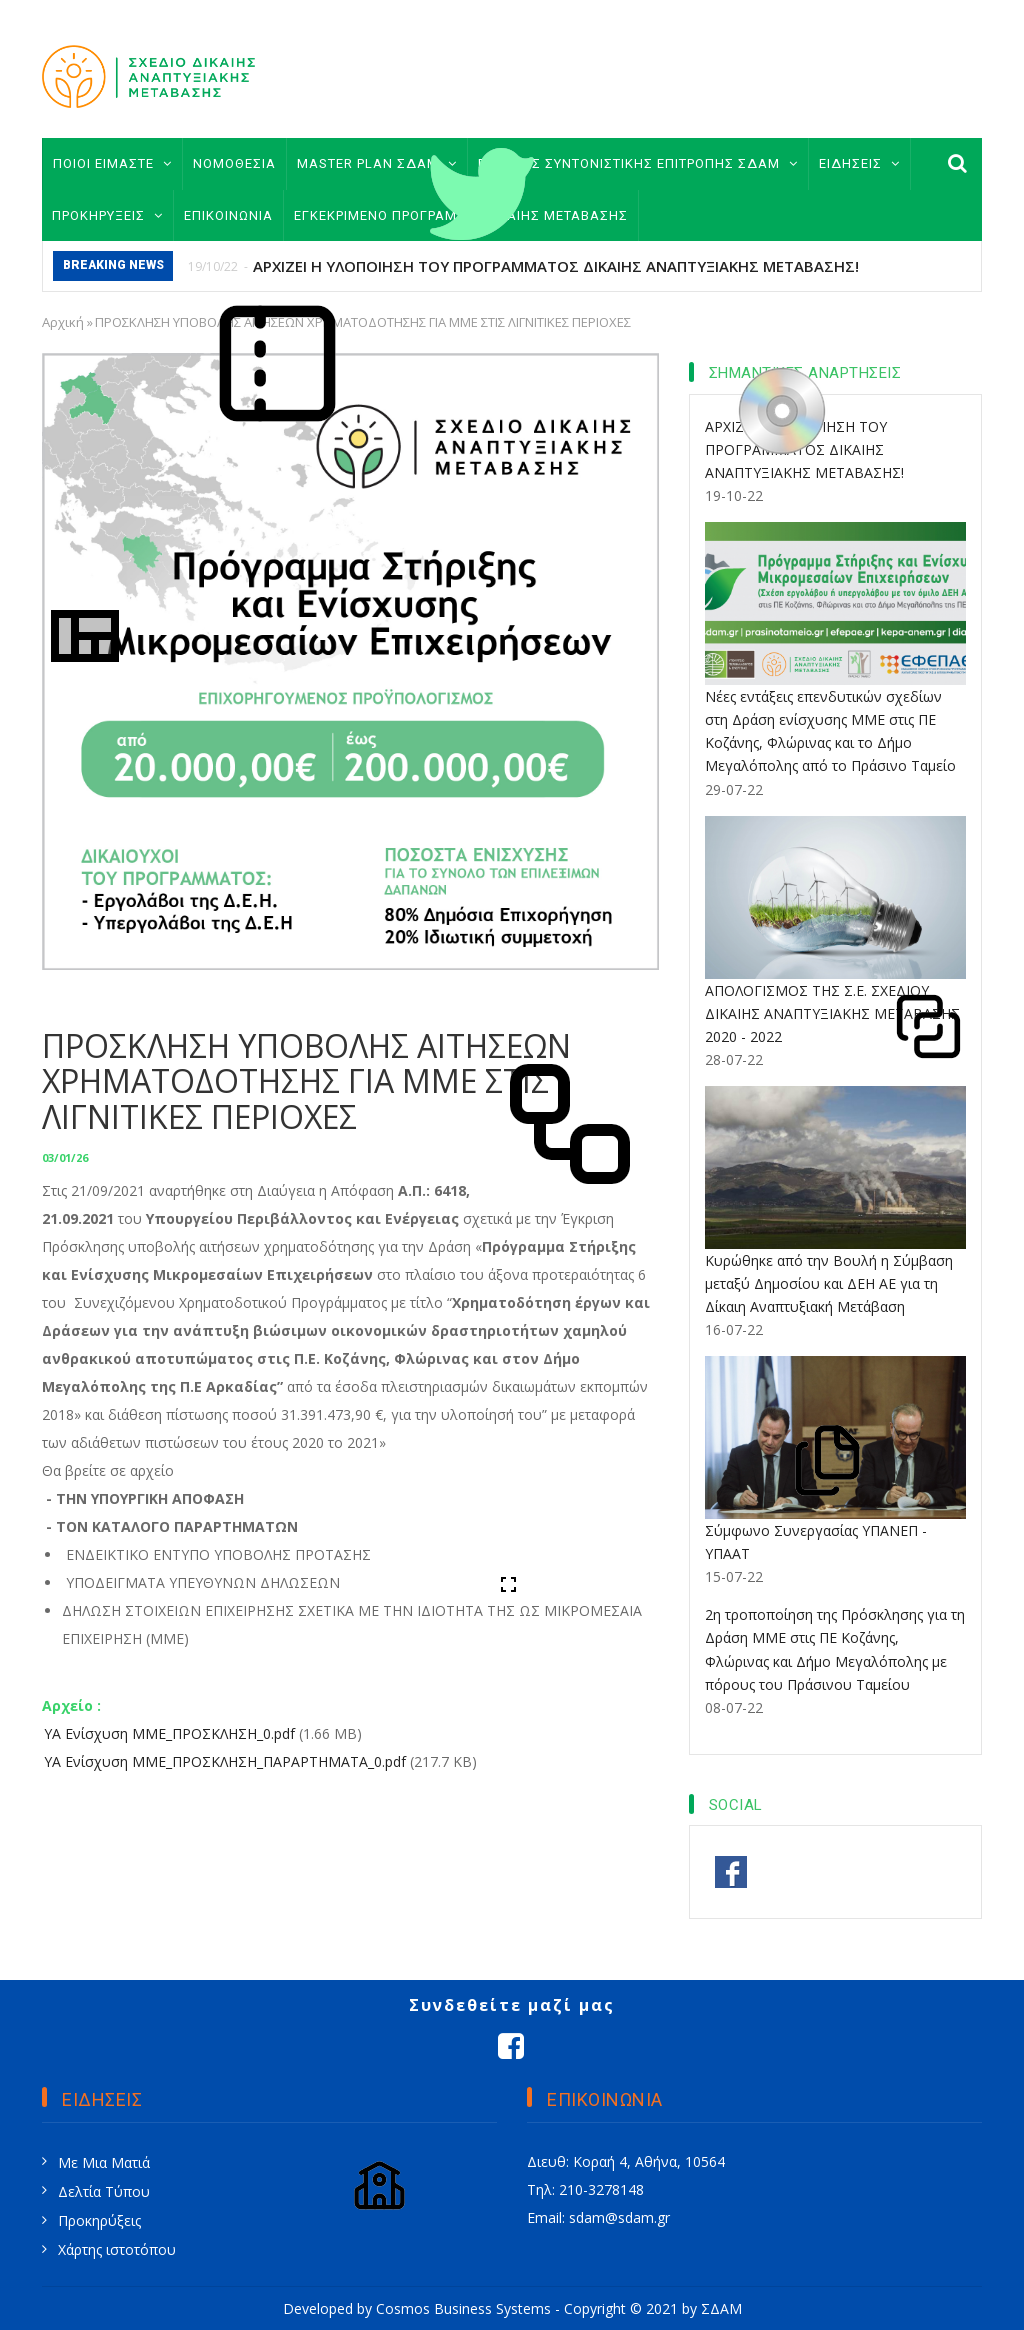  Describe the element at coordinates (379, 2186) in the screenshot. I see `access education or school-related features` at that location.